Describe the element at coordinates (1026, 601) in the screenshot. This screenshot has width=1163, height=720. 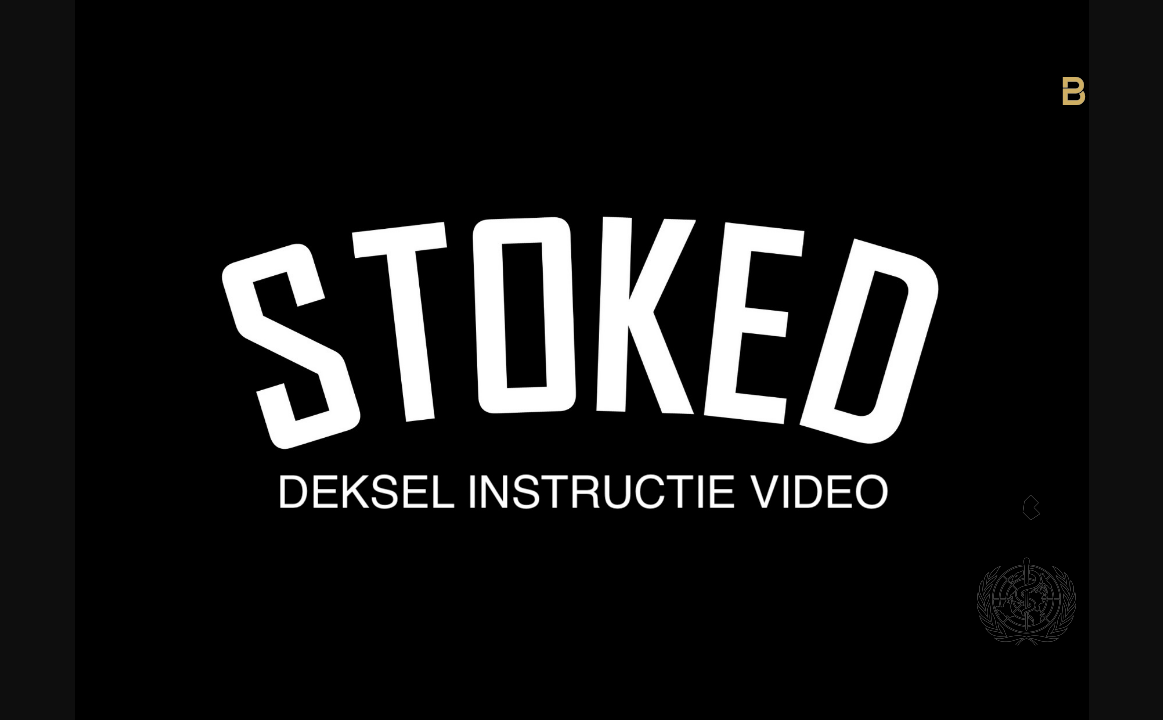
I see `world health organization official logo` at that location.